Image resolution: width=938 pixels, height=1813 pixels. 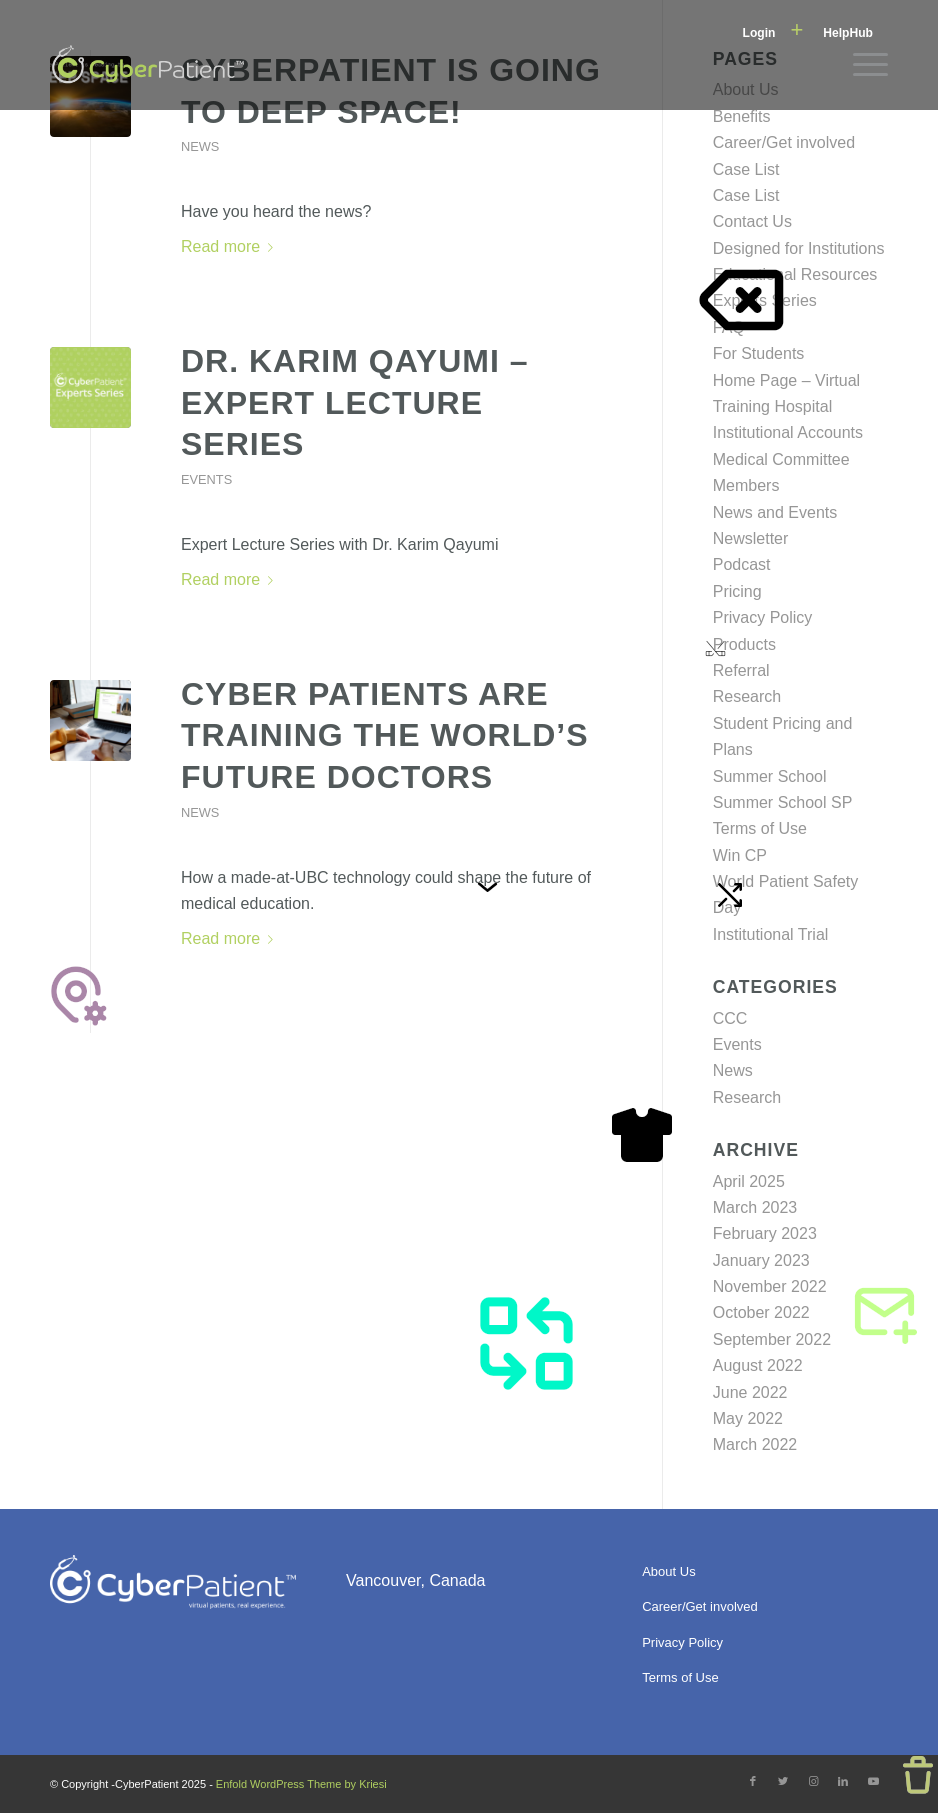 What do you see at coordinates (487, 886) in the screenshot?
I see `expand dropdown menu or content` at bounding box center [487, 886].